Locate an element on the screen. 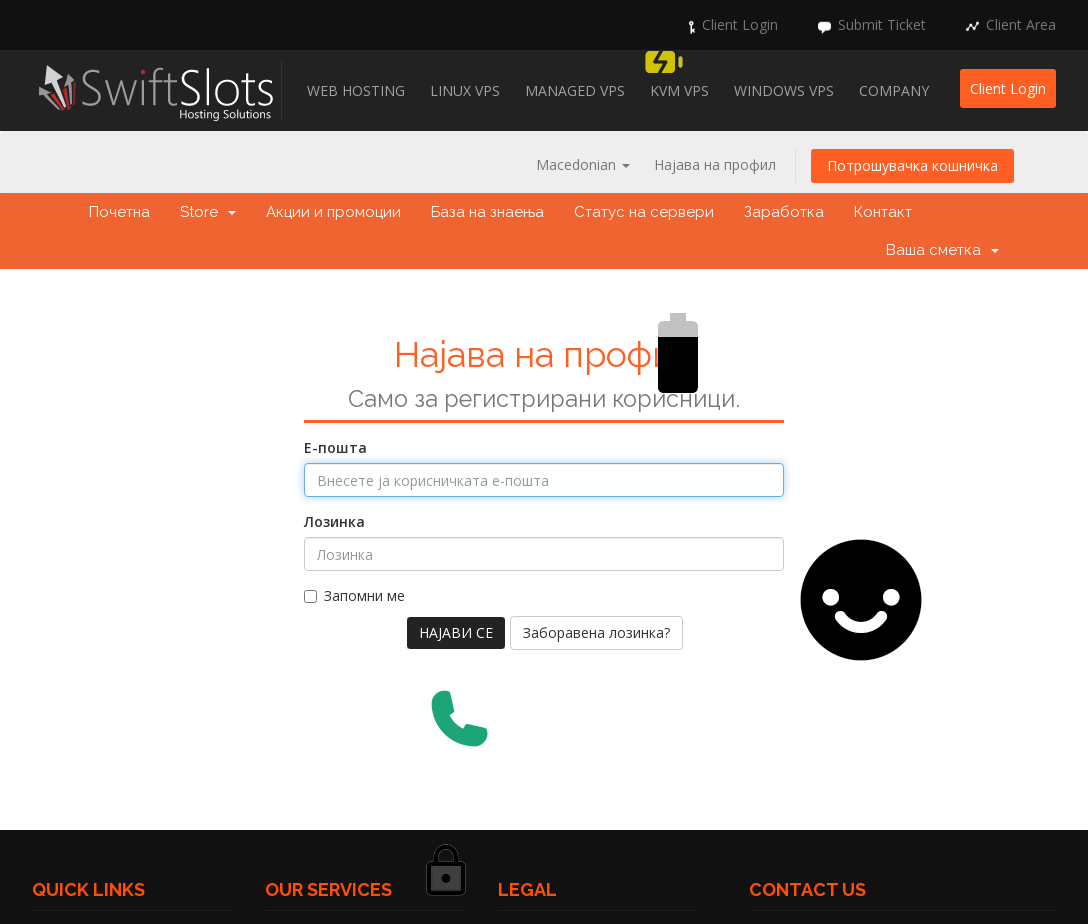 The image size is (1088, 924). indicates battery is at 90% charge is located at coordinates (678, 353).